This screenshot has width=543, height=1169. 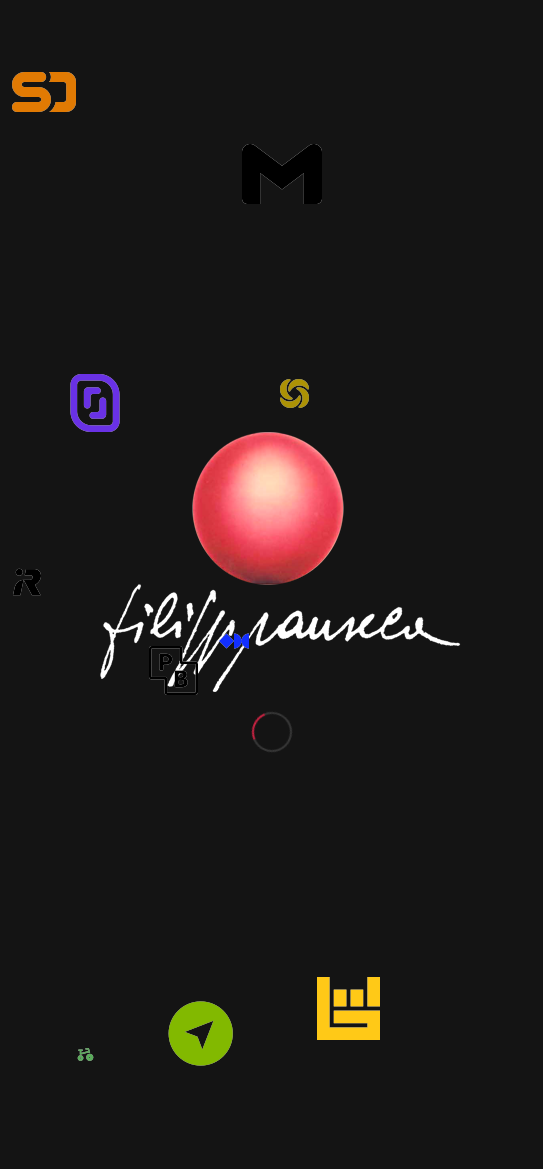 I want to click on speaker deck logo, so click(x=44, y=92).